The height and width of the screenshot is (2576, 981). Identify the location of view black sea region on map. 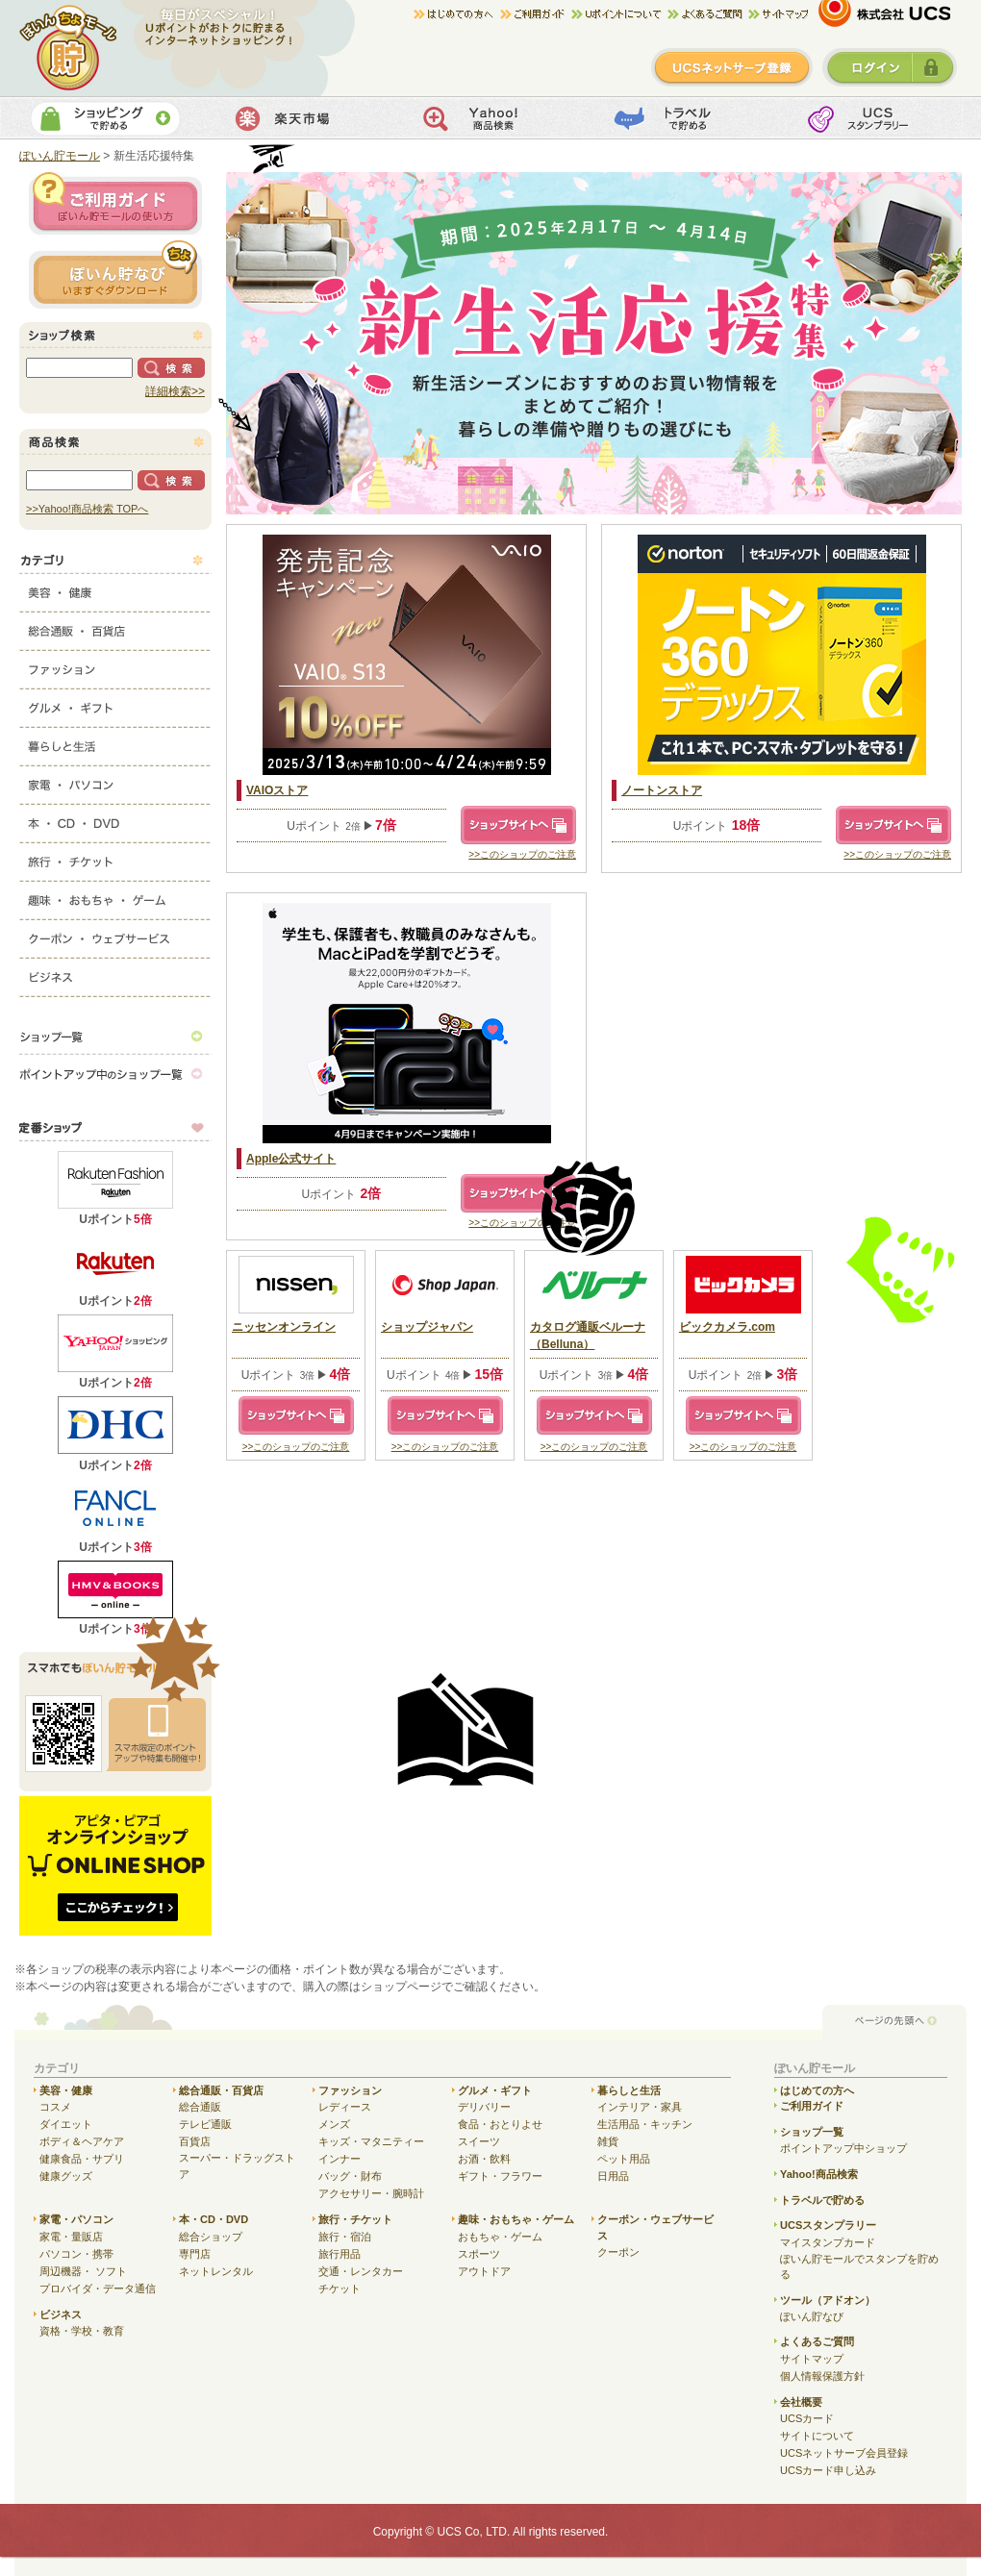
(80, 1418).